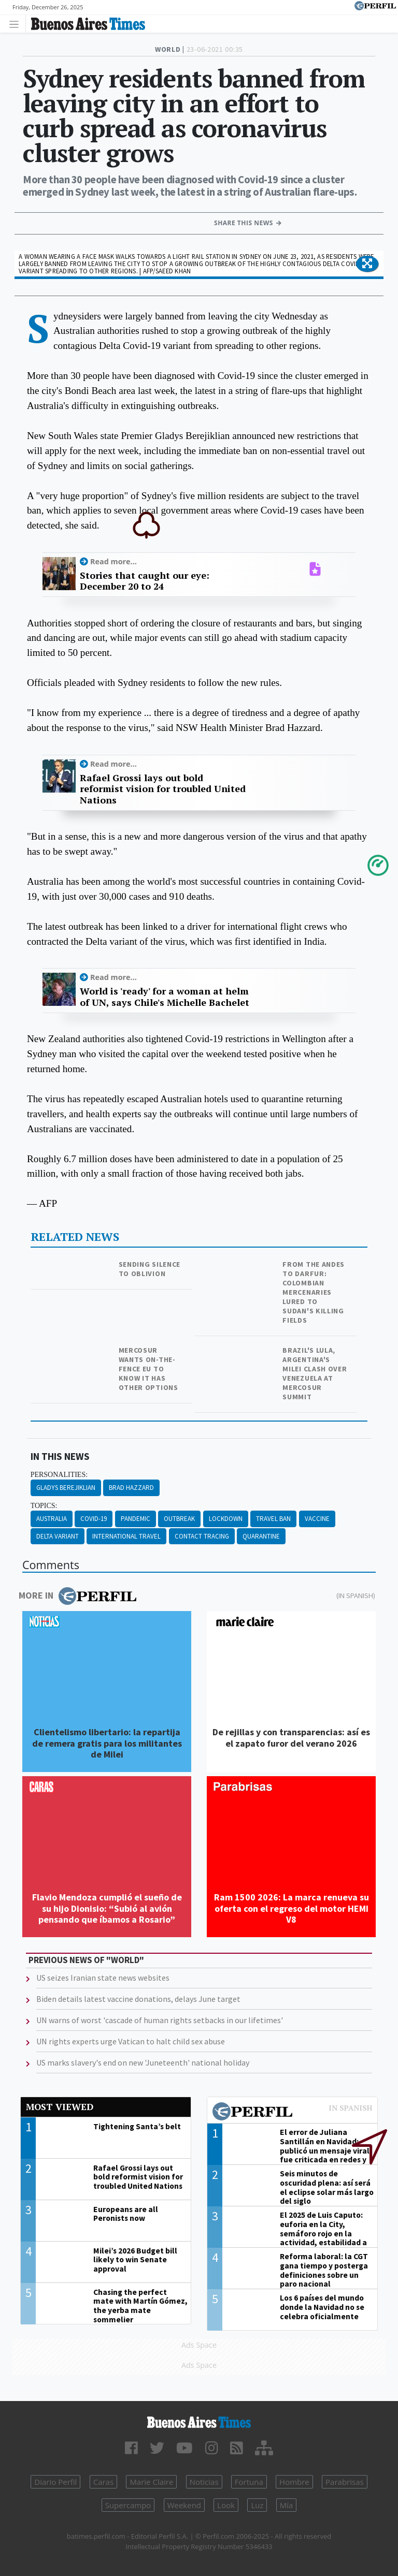 This screenshot has height=2576, width=398. Describe the element at coordinates (315, 569) in the screenshot. I see `view starred or favorite files` at that location.